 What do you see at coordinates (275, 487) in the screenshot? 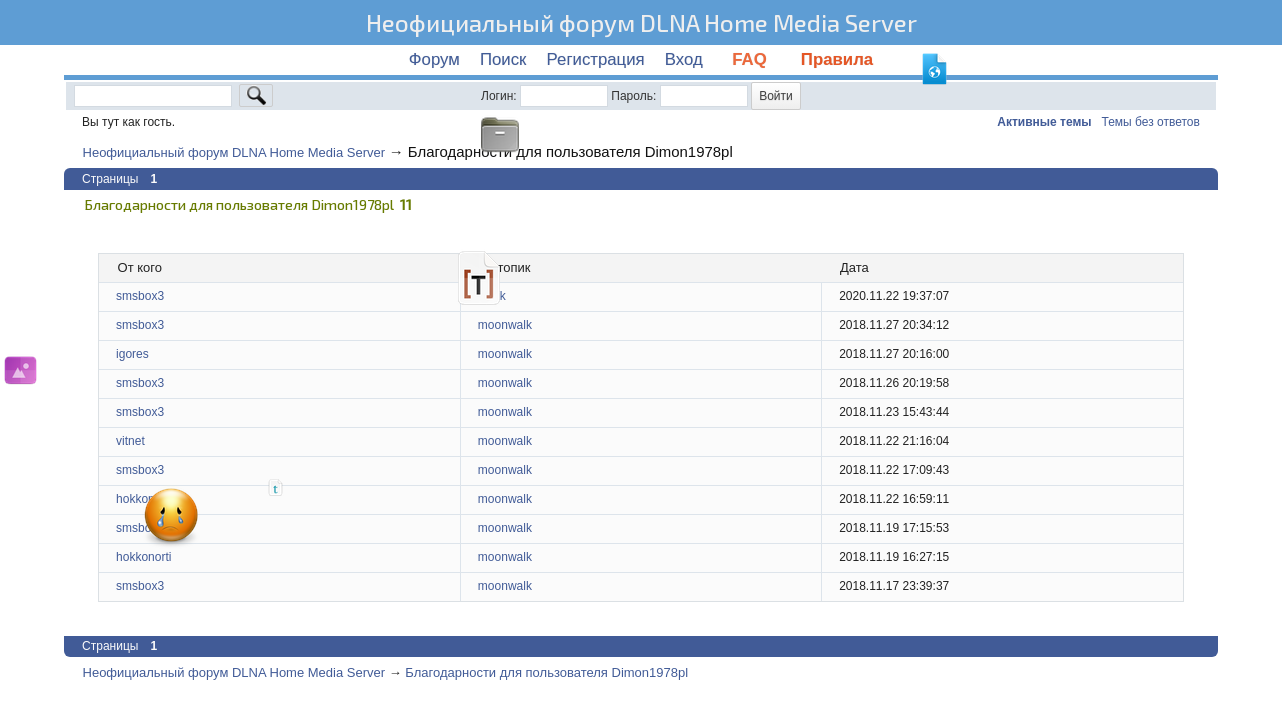
I see `a typst document file` at bounding box center [275, 487].